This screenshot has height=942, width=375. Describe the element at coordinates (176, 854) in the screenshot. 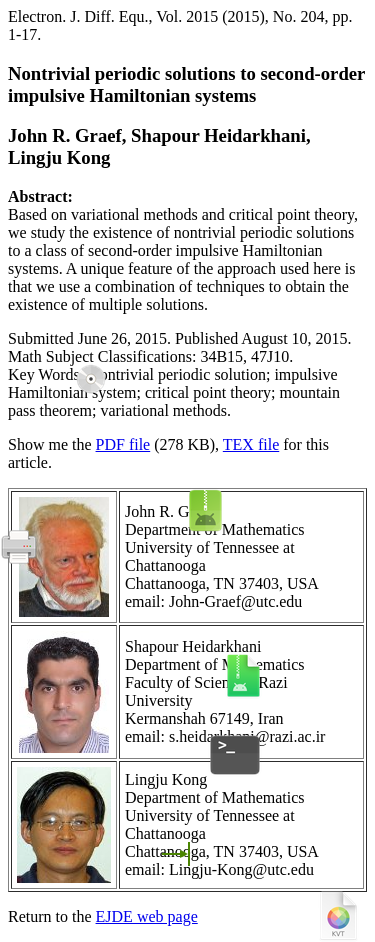

I see `jump to the last item in a list` at that location.